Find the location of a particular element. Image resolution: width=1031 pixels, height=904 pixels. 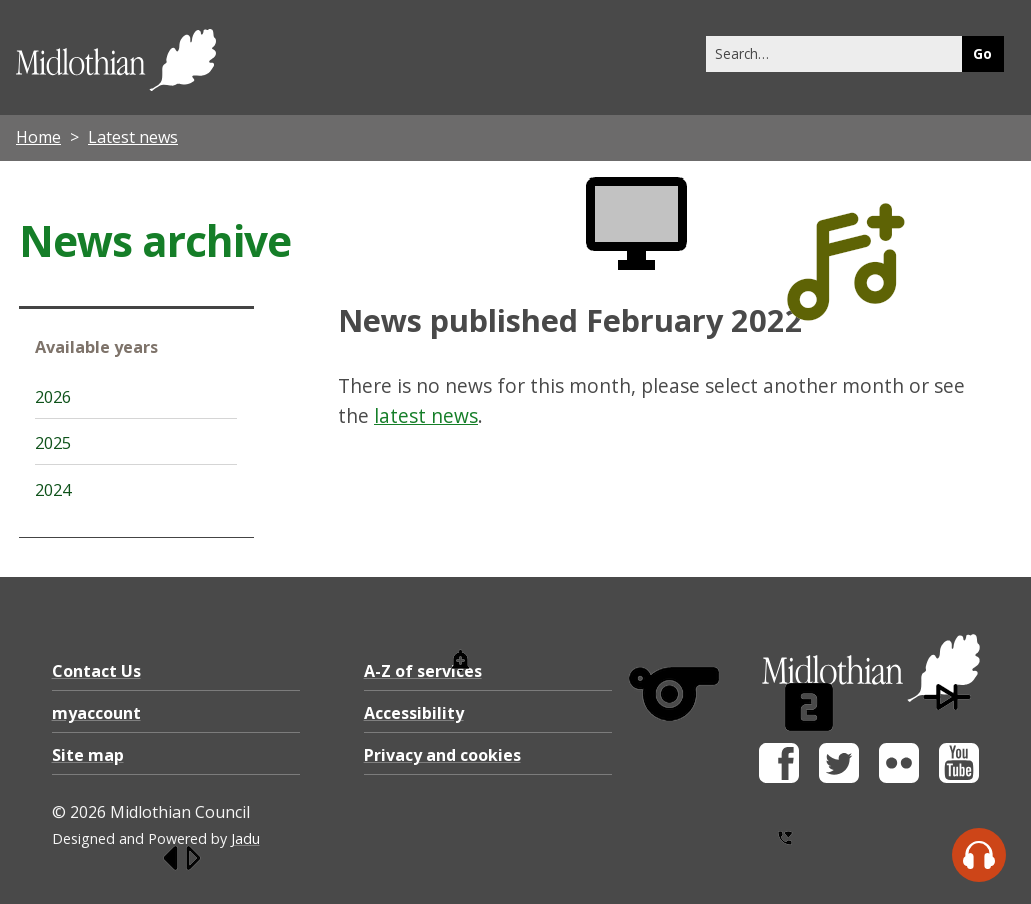

select image filter or look number two is located at coordinates (809, 707).